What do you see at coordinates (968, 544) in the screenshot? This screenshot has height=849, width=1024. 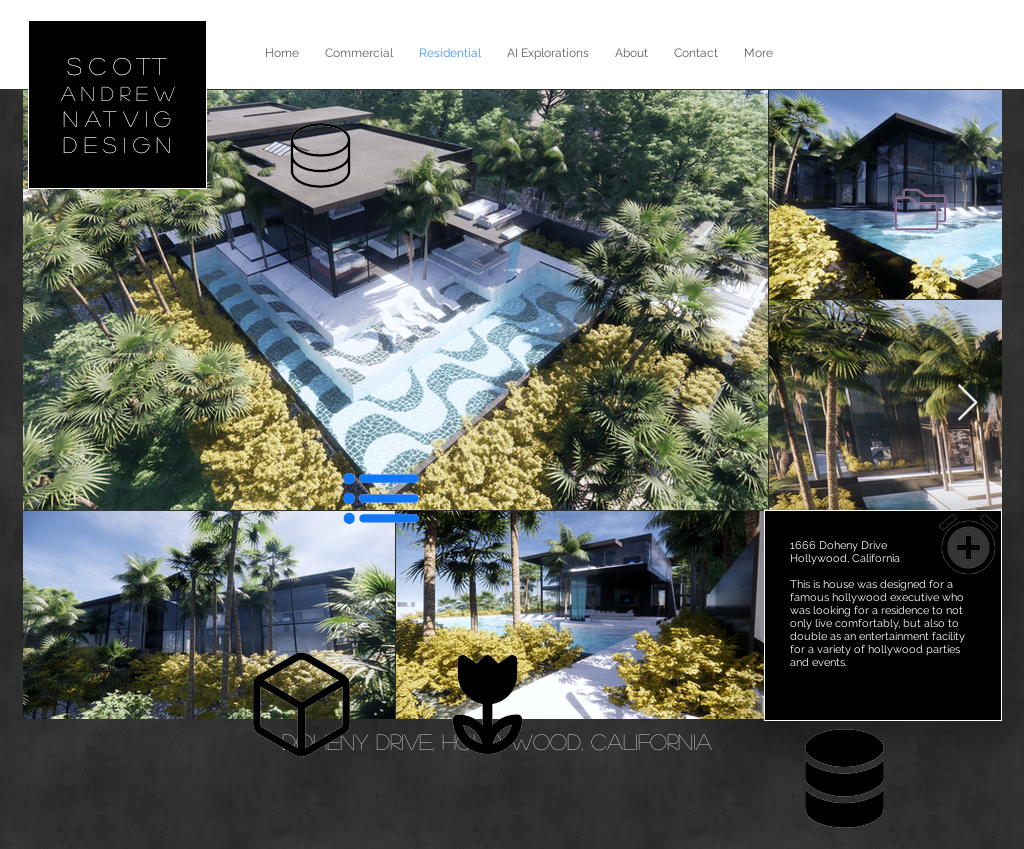 I see `add a new alarm` at bounding box center [968, 544].